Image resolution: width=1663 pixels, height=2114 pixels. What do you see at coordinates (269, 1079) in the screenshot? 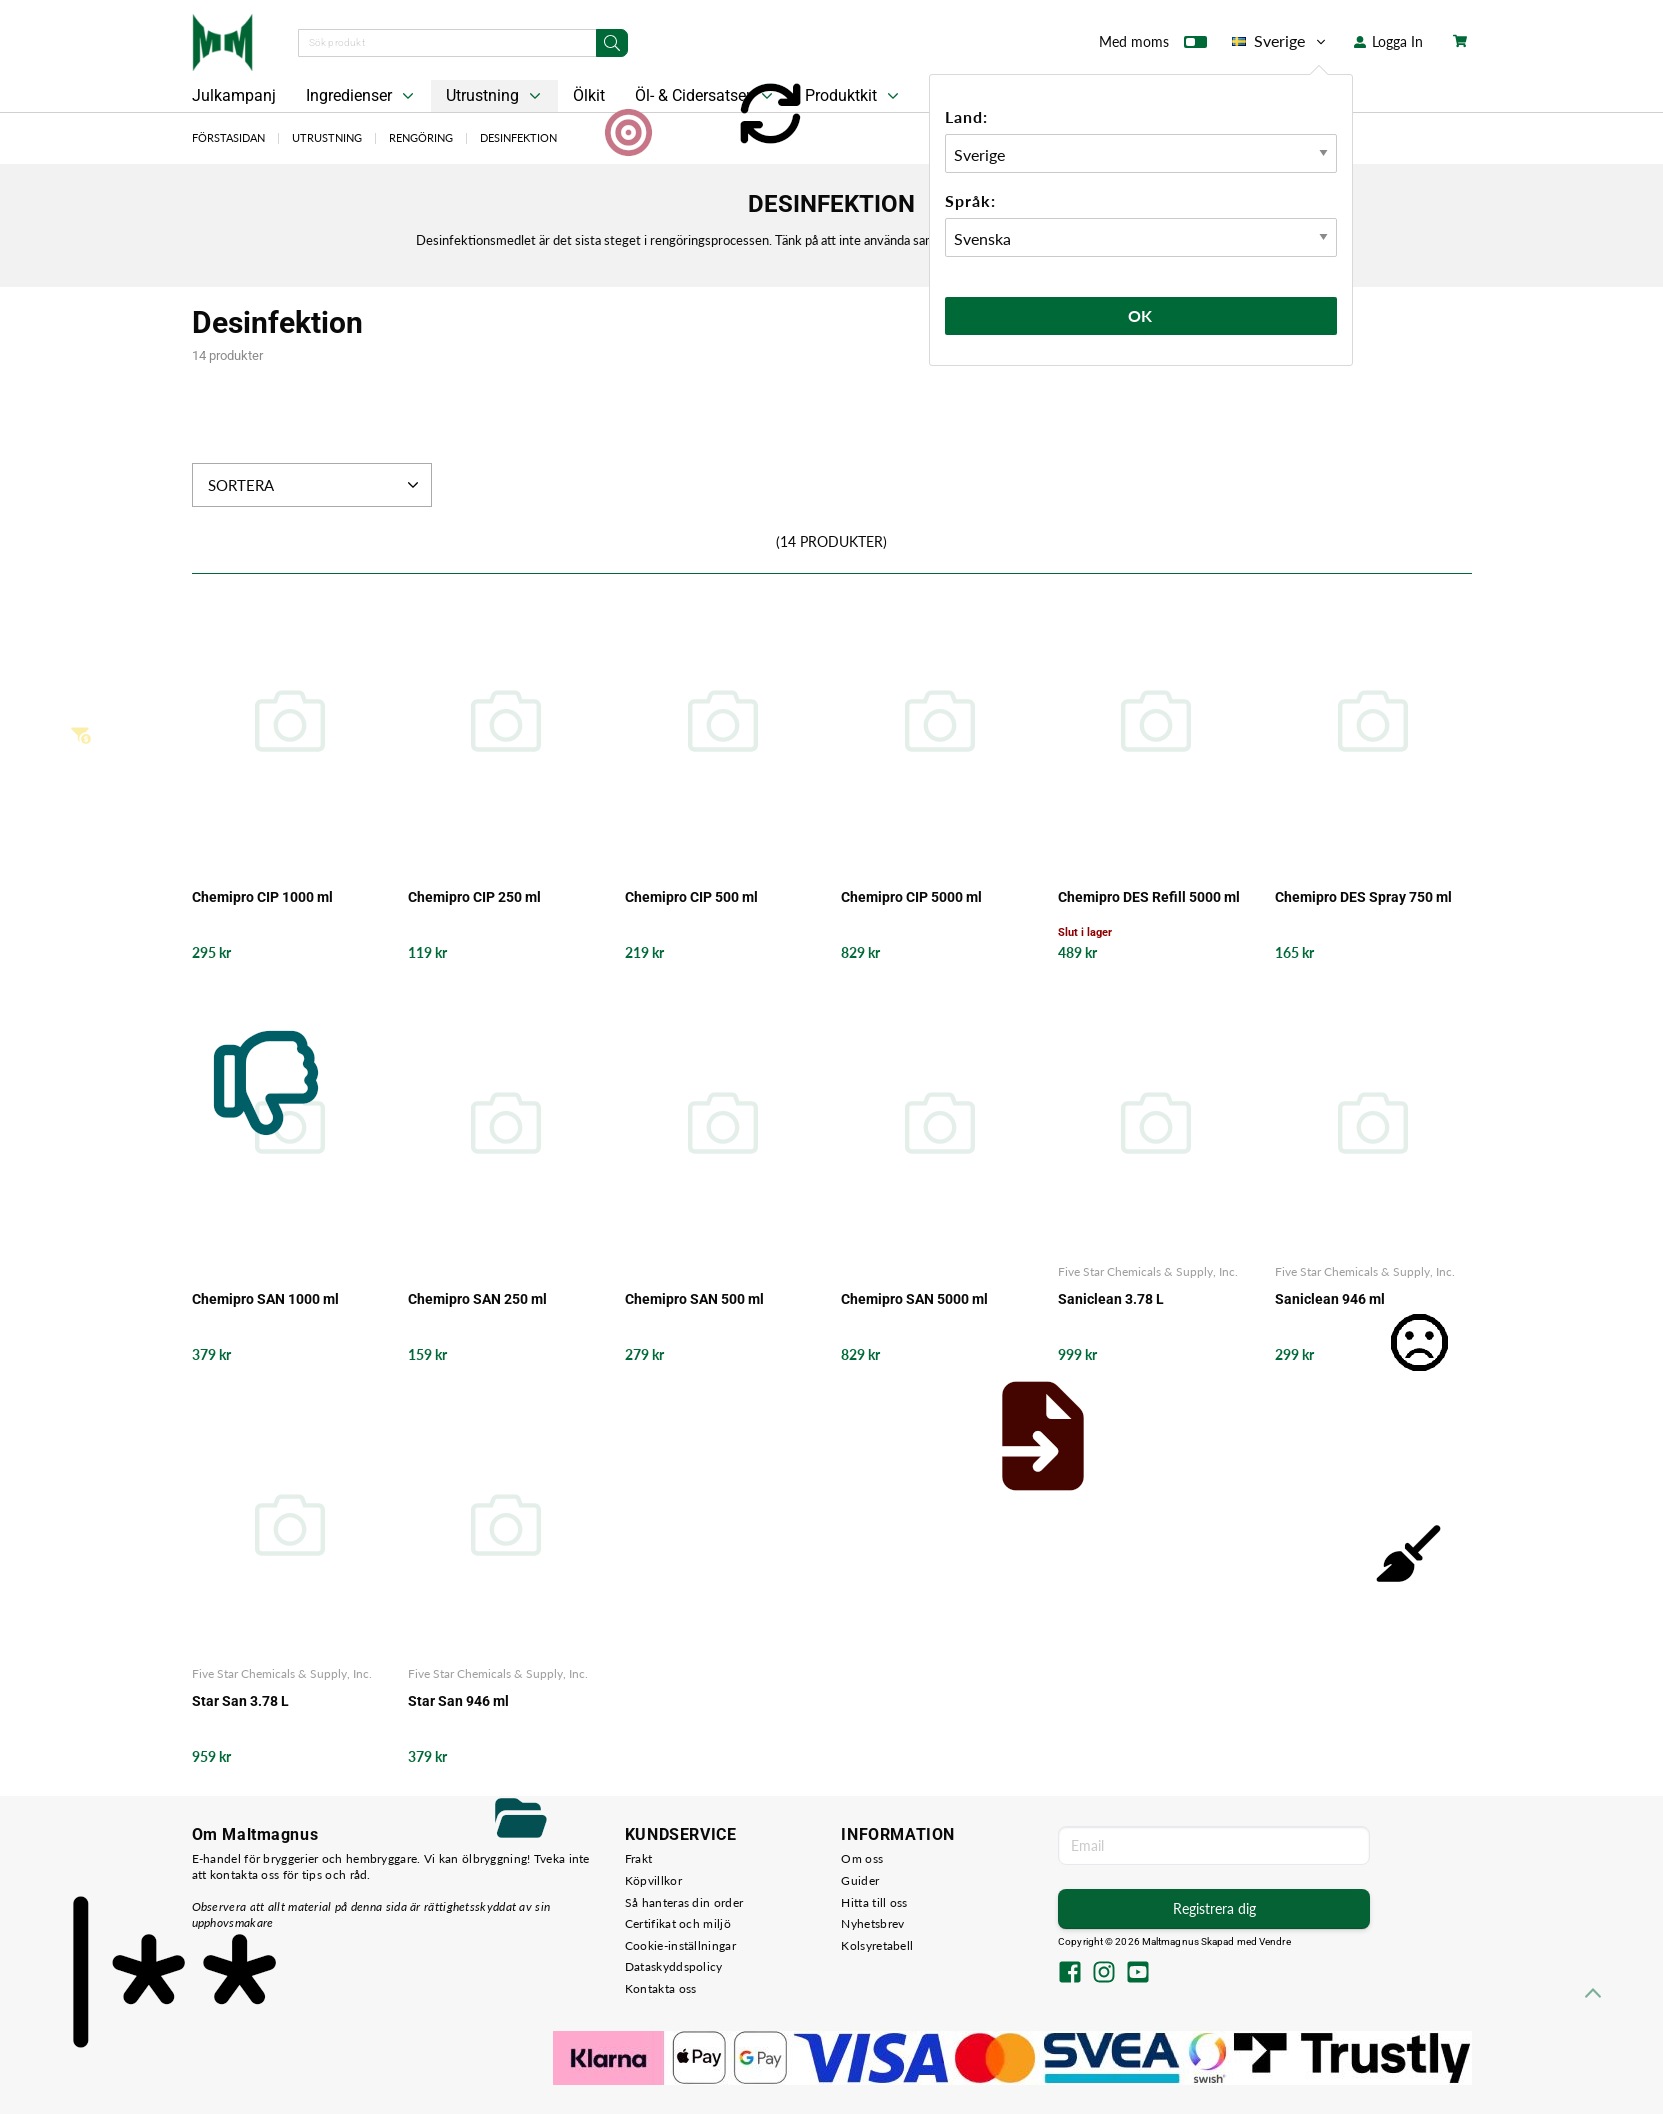
I see `dislike or downvote content` at bounding box center [269, 1079].